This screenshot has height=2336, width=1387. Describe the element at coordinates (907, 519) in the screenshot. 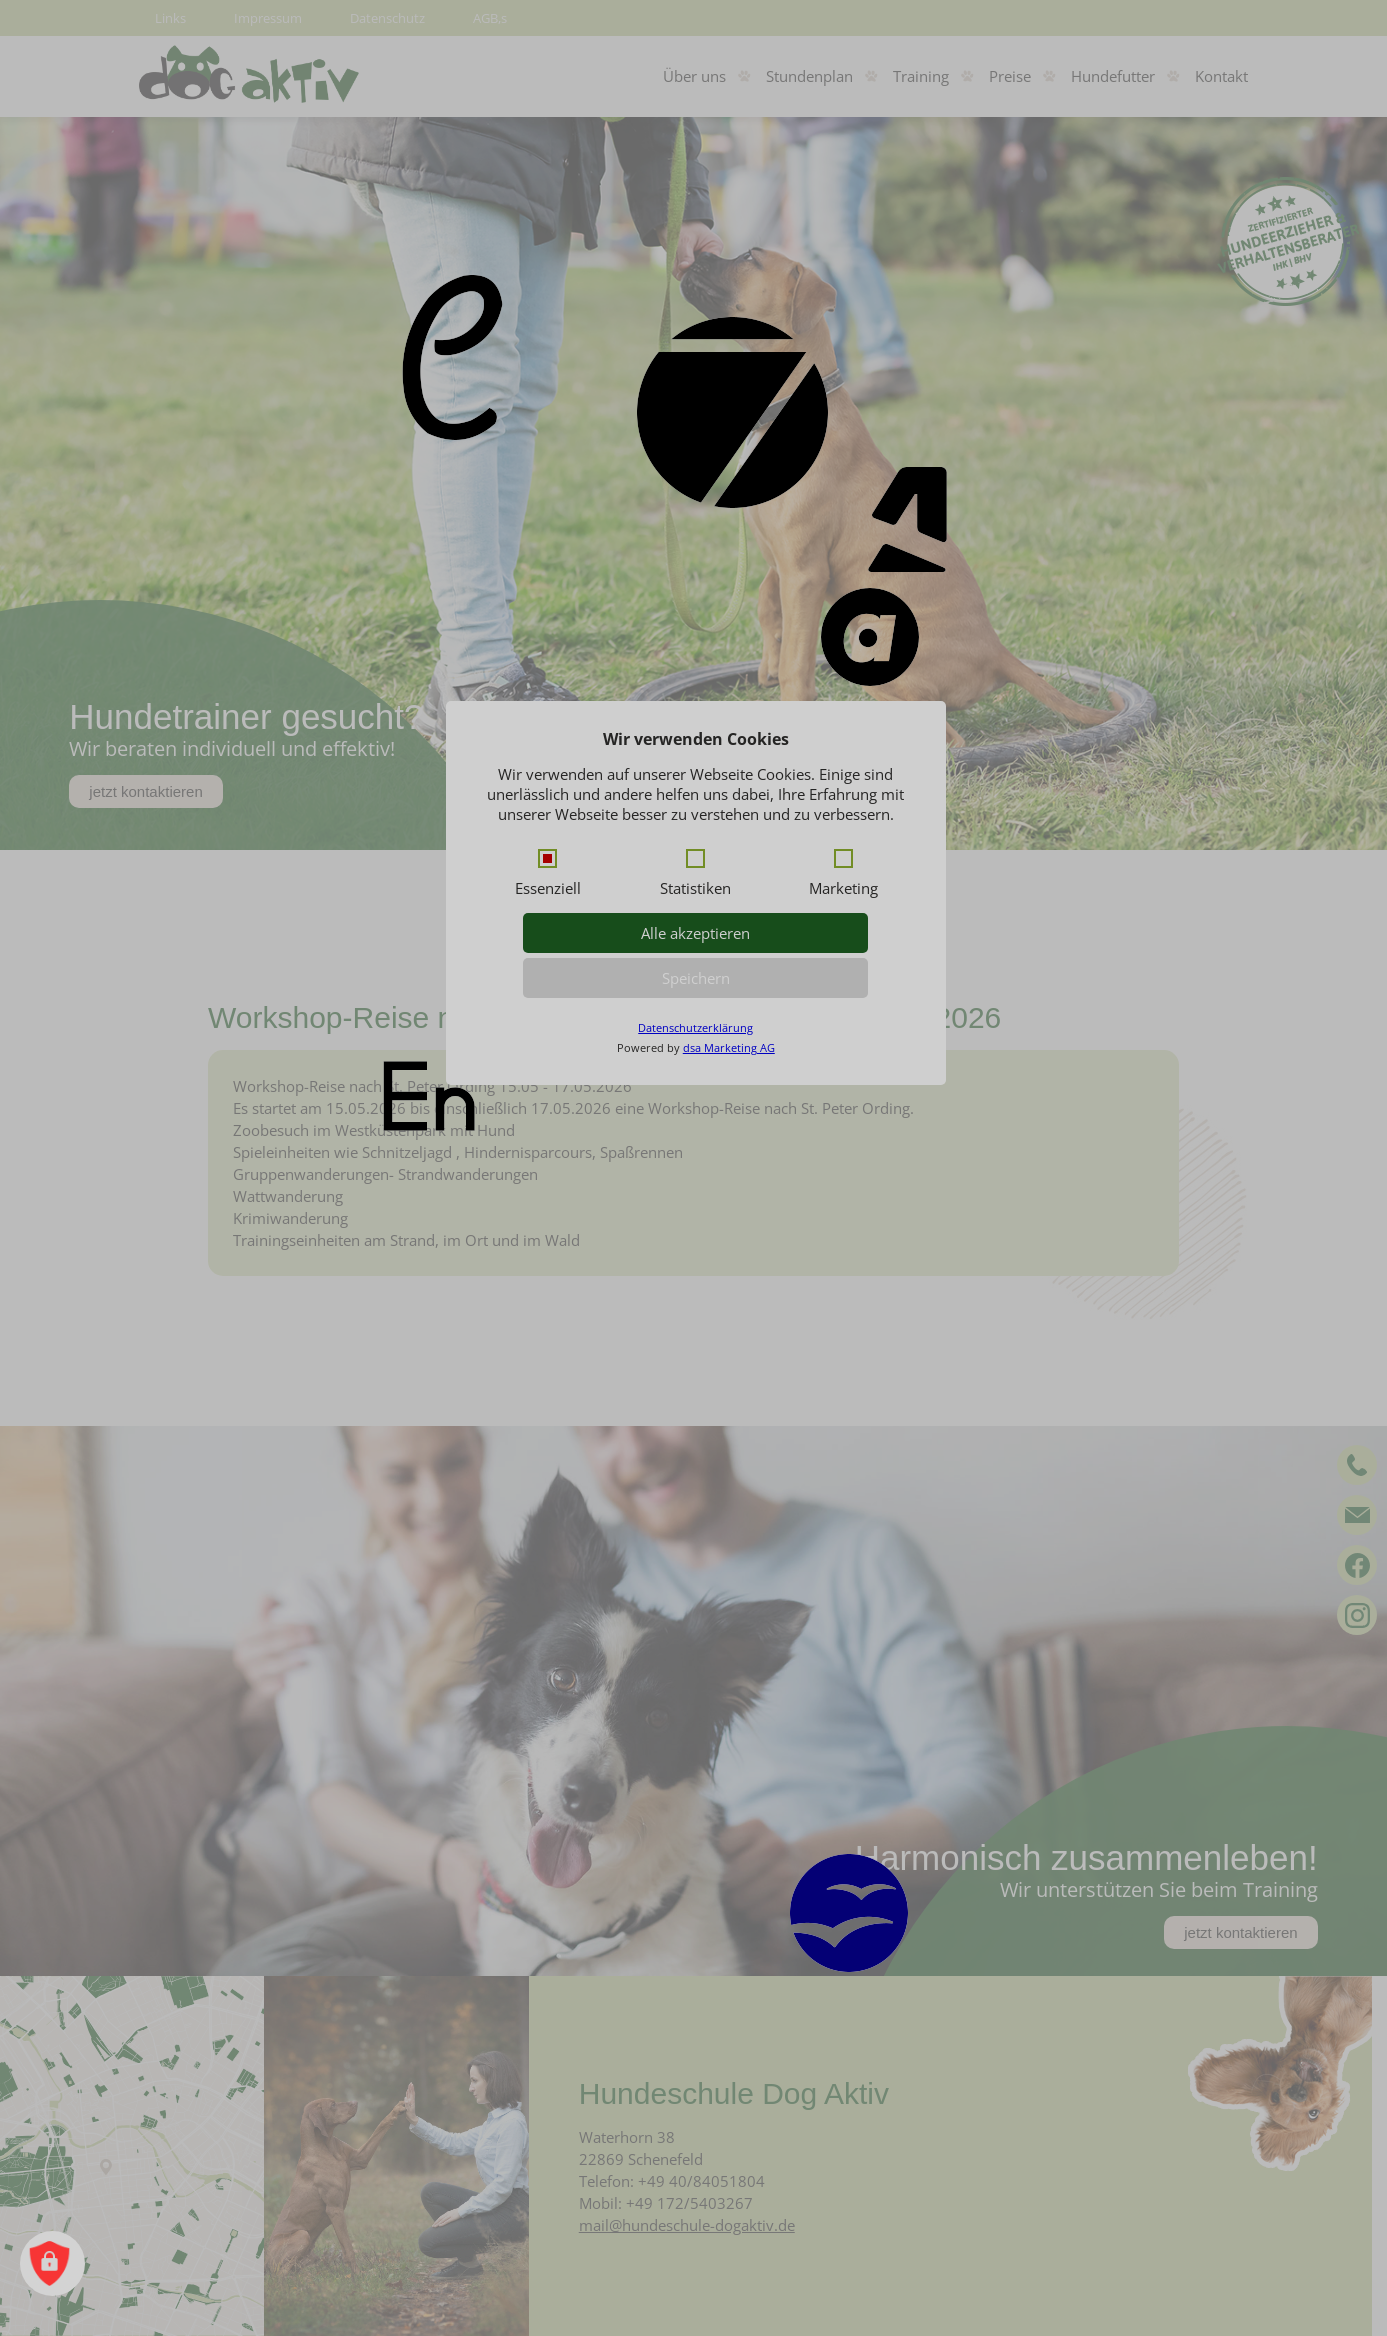

I see `visit gsmarena website for phone specs and reviews` at that location.